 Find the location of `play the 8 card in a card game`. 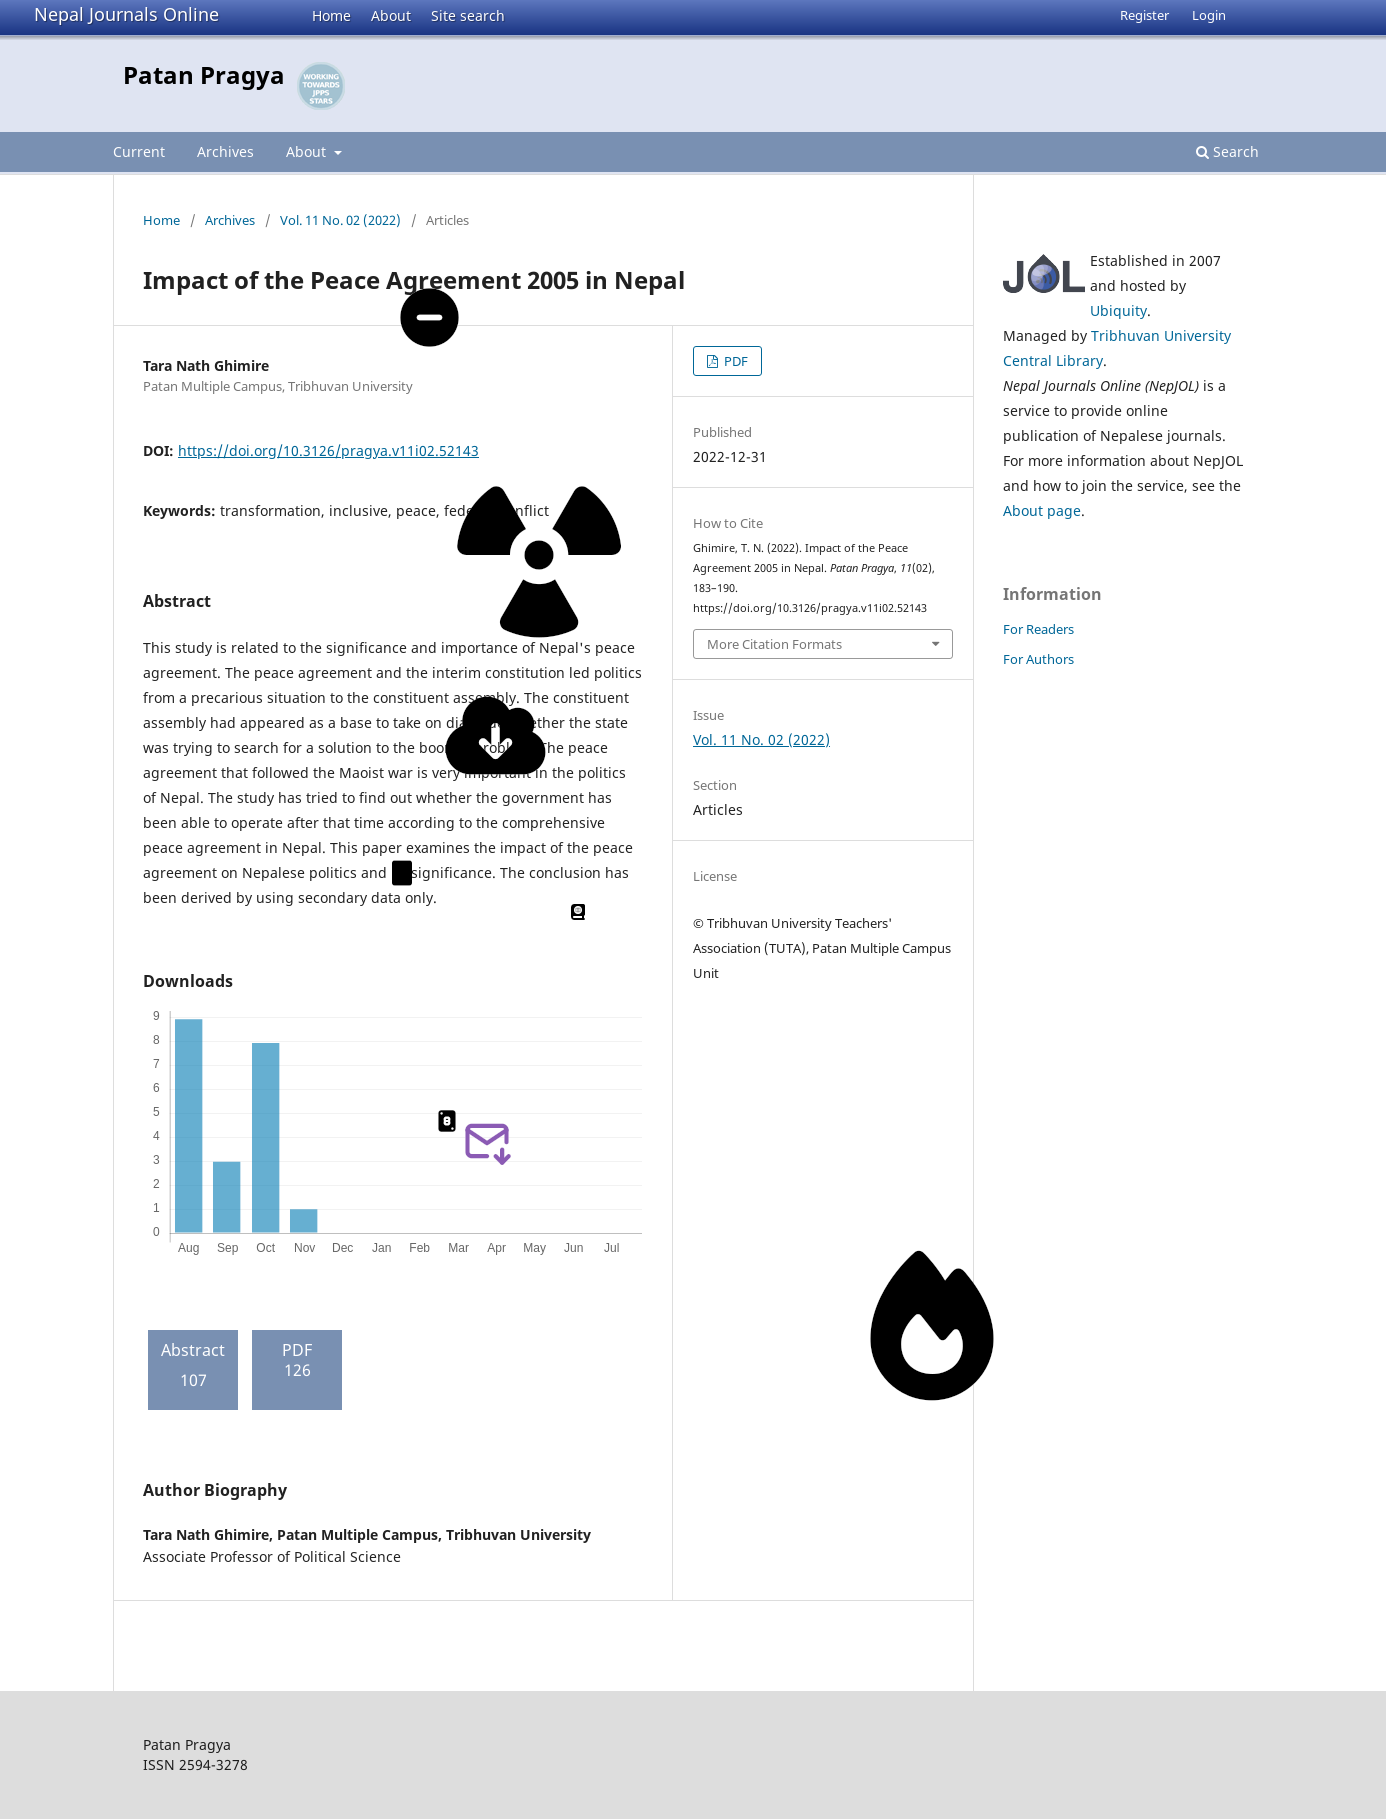

play the 8 card in a card game is located at coordinates (447, 1121).